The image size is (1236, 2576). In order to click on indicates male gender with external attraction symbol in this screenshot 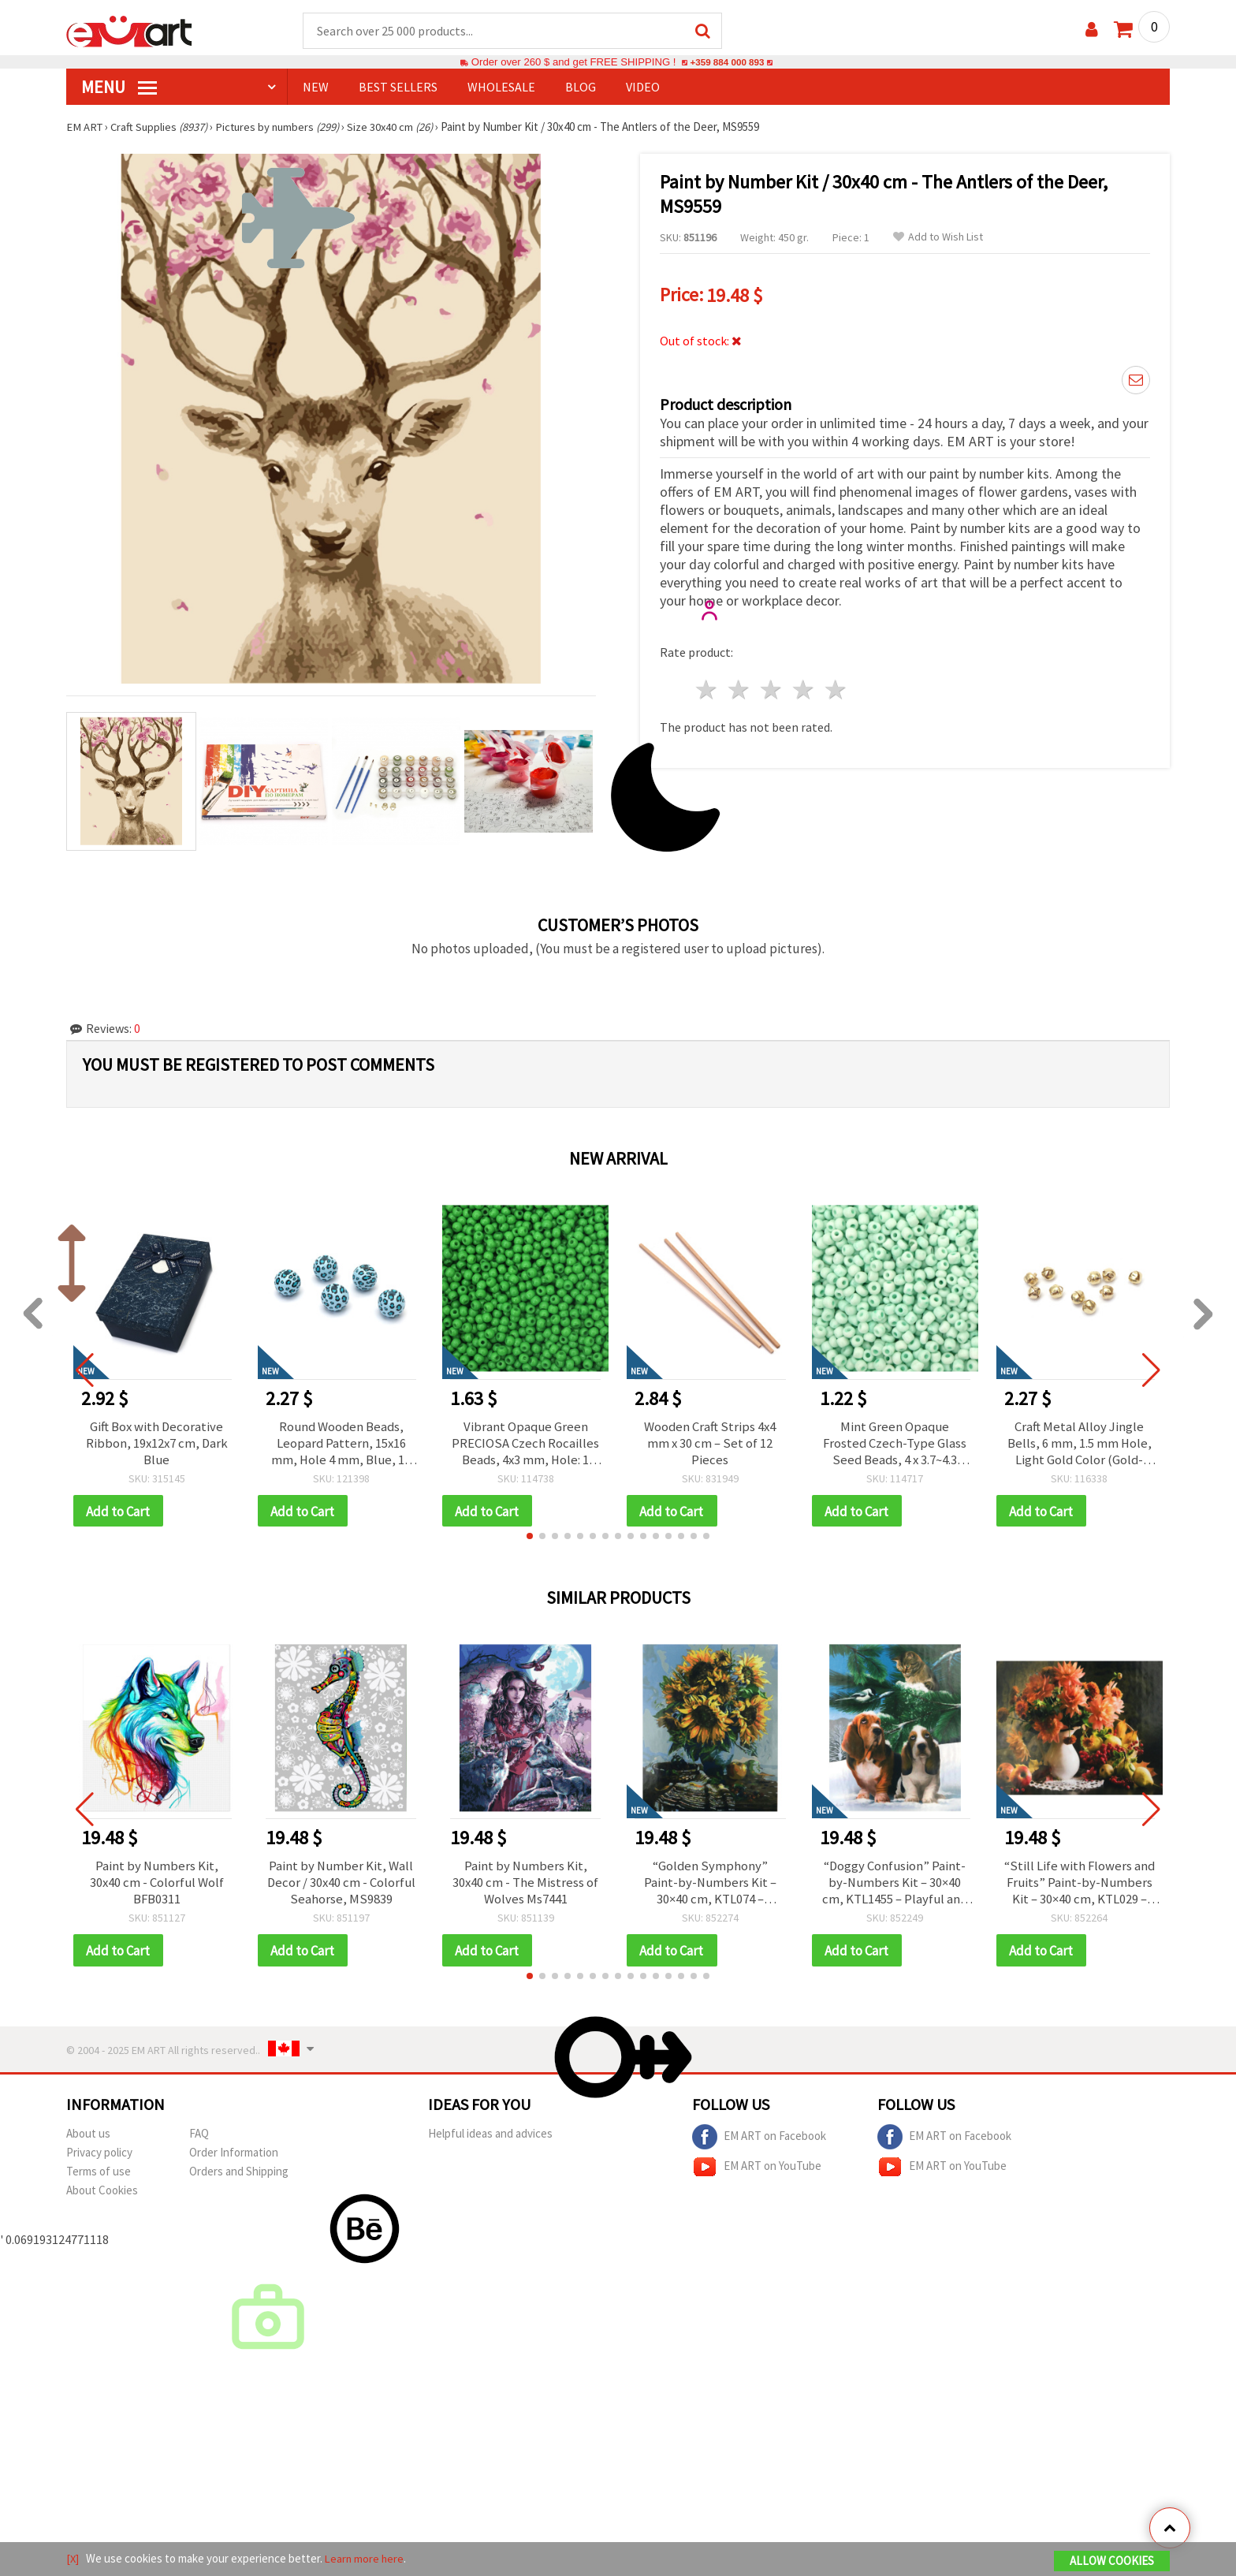, I will do `click(621, 2057)`.